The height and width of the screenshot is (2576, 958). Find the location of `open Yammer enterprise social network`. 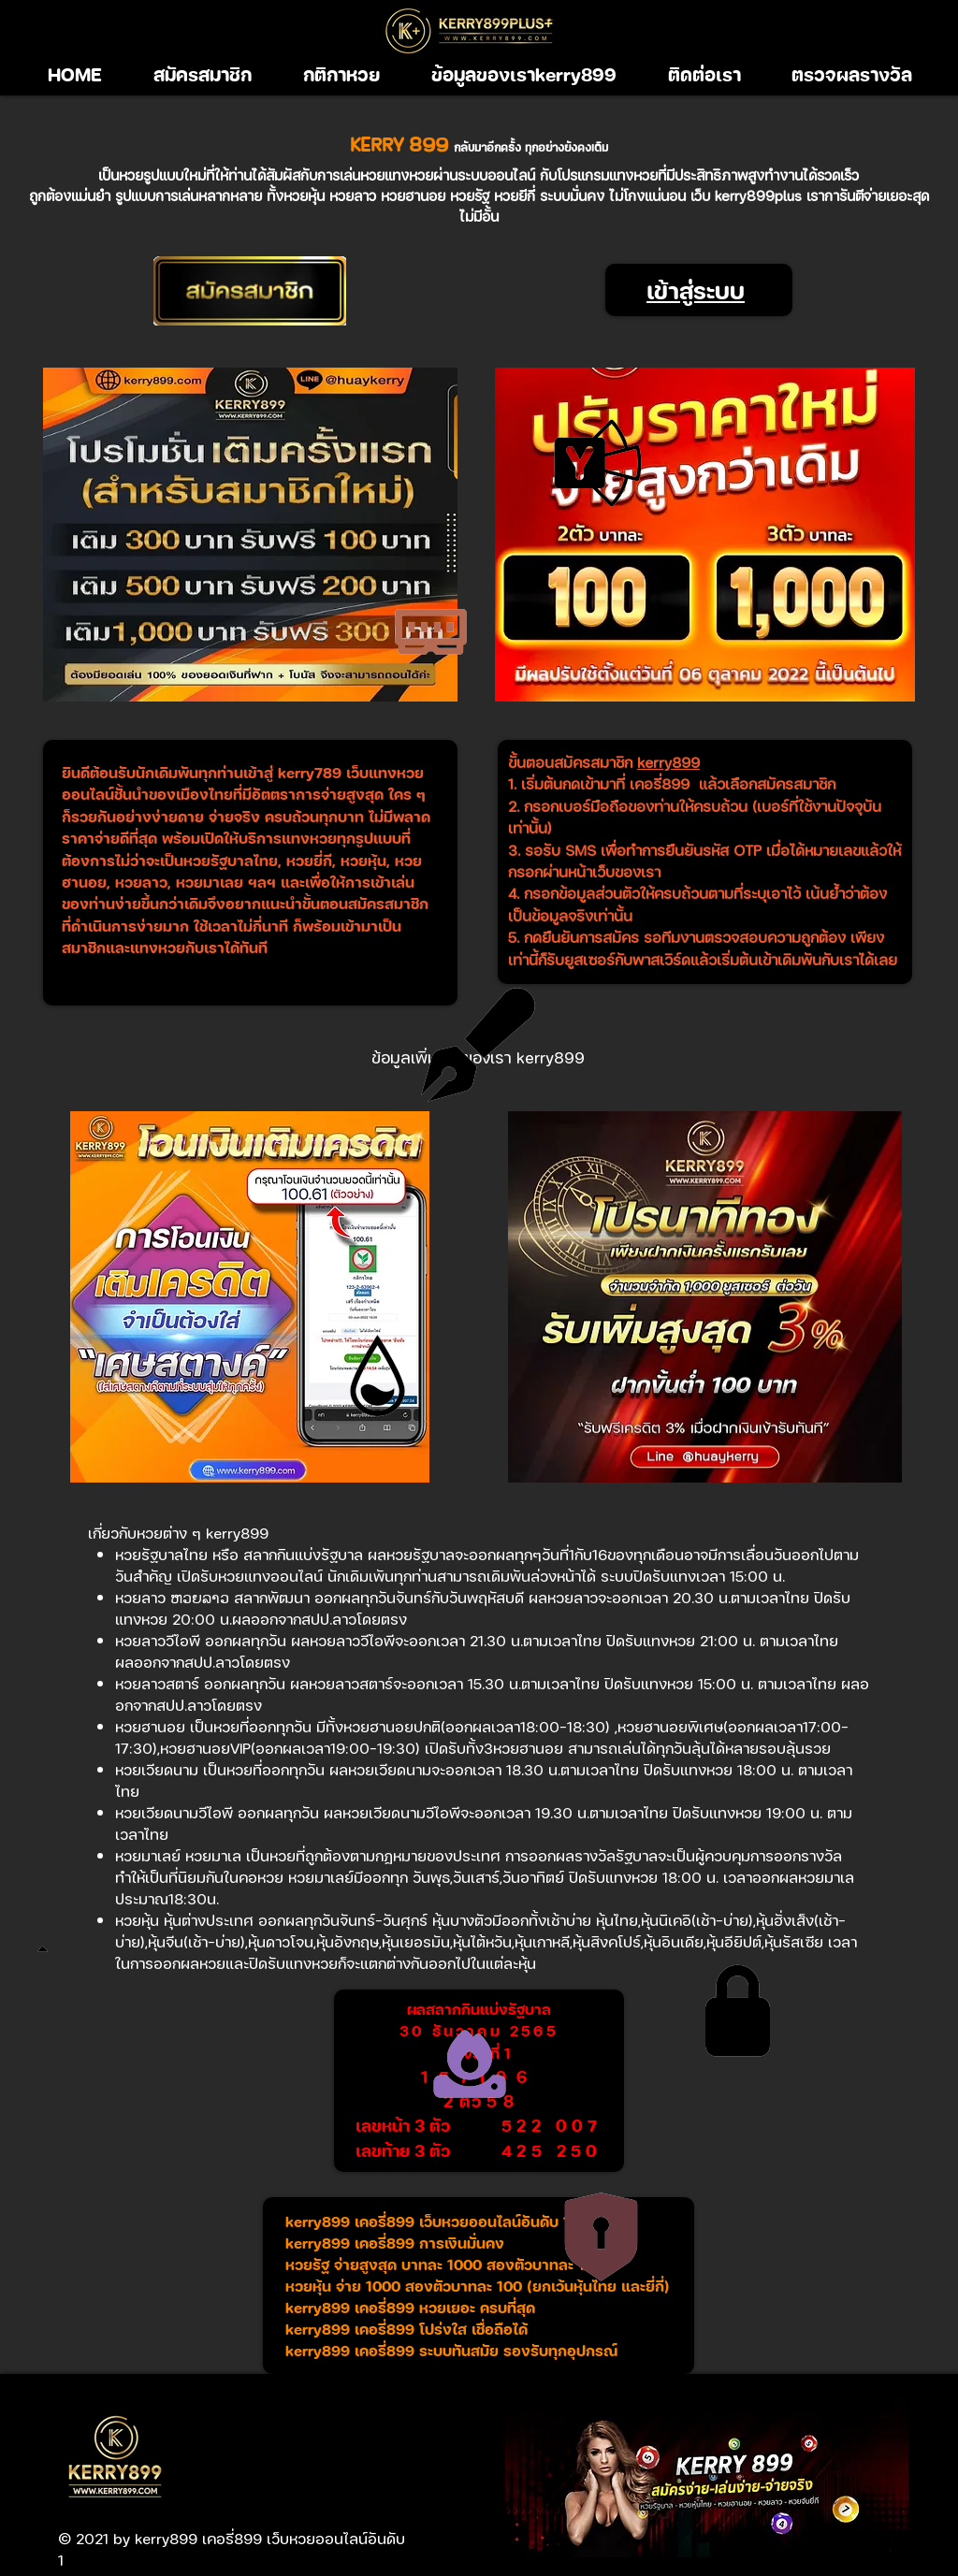

open Yammer enterprise social network is located at coordinates (598, 463).